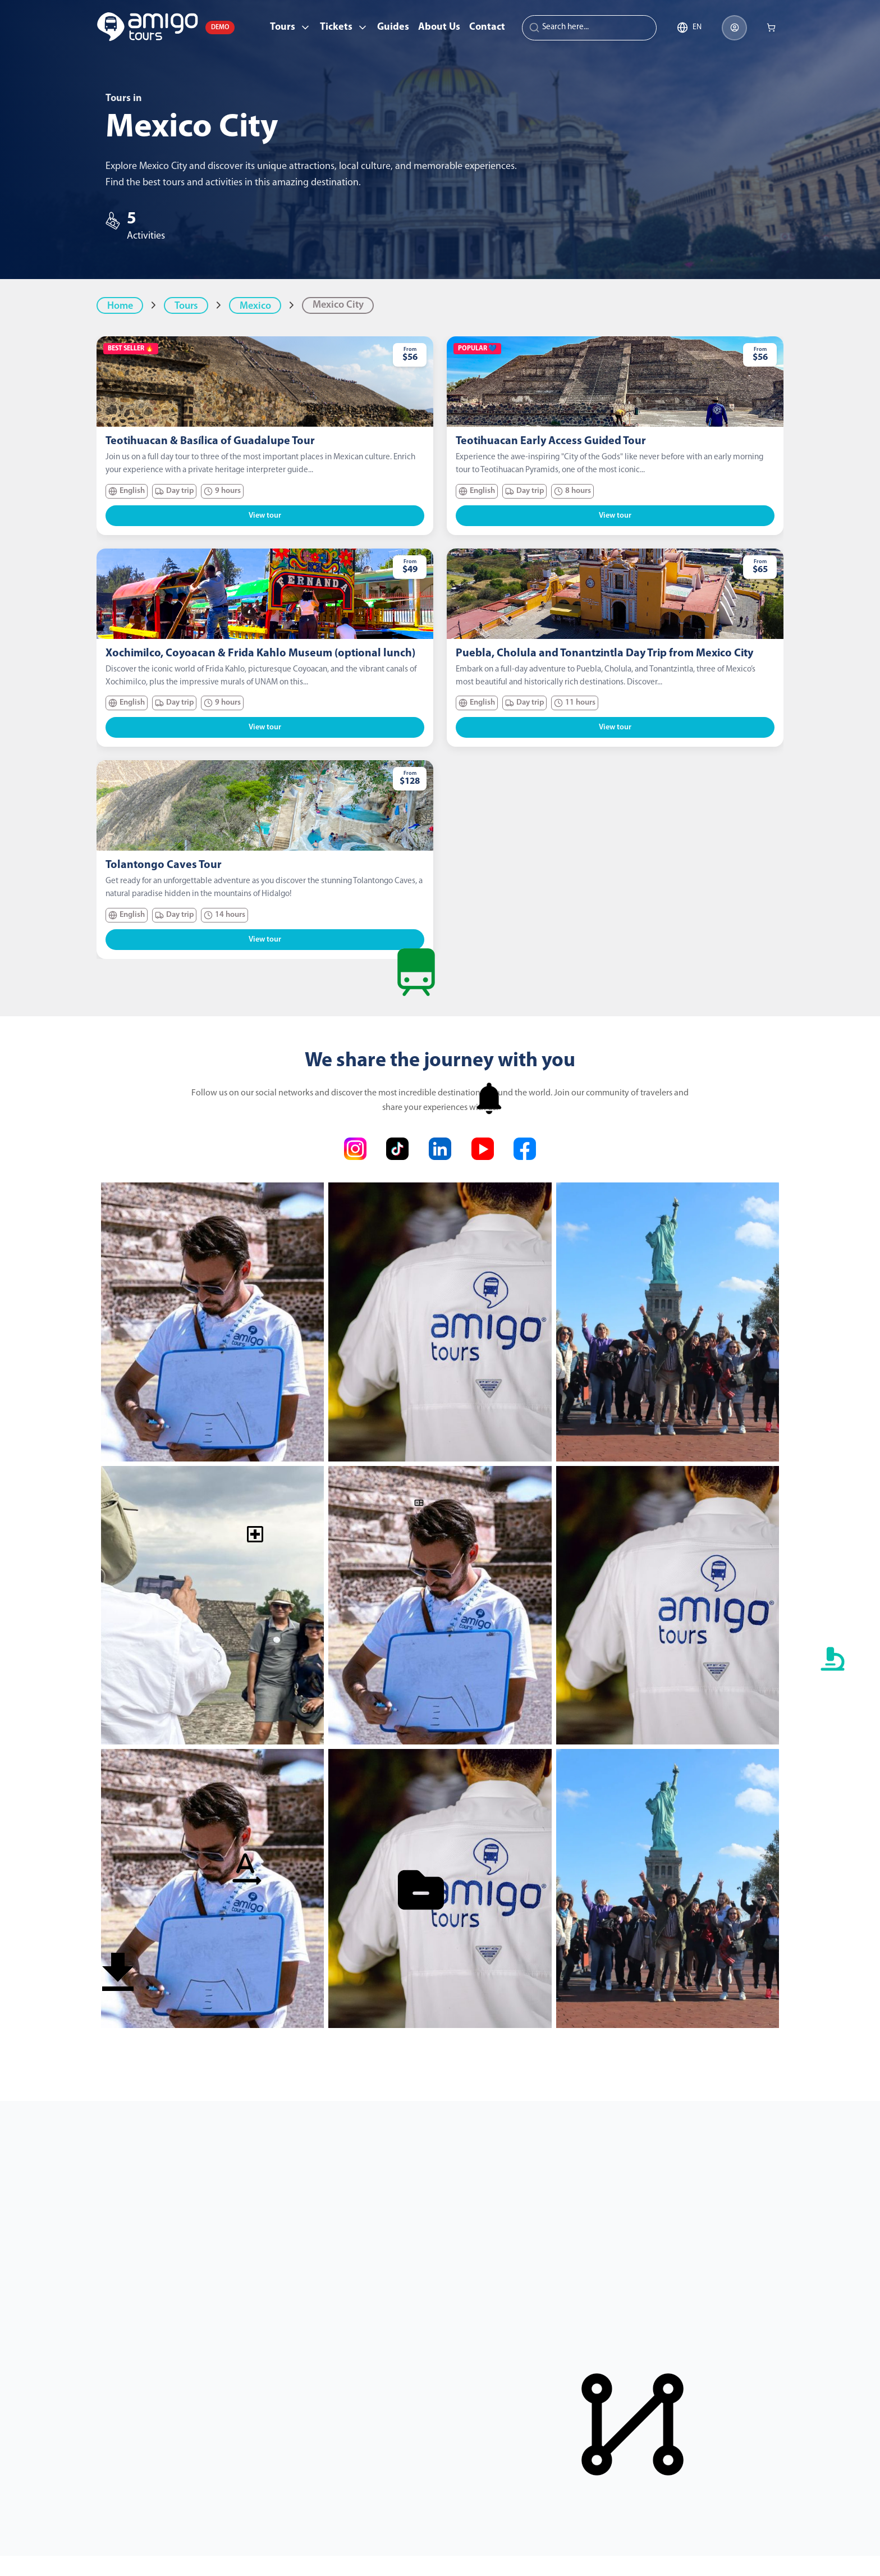  Describe the element at coordinates (632, 2424) in the screenshot. I see `connect nodes or data points` at that location.